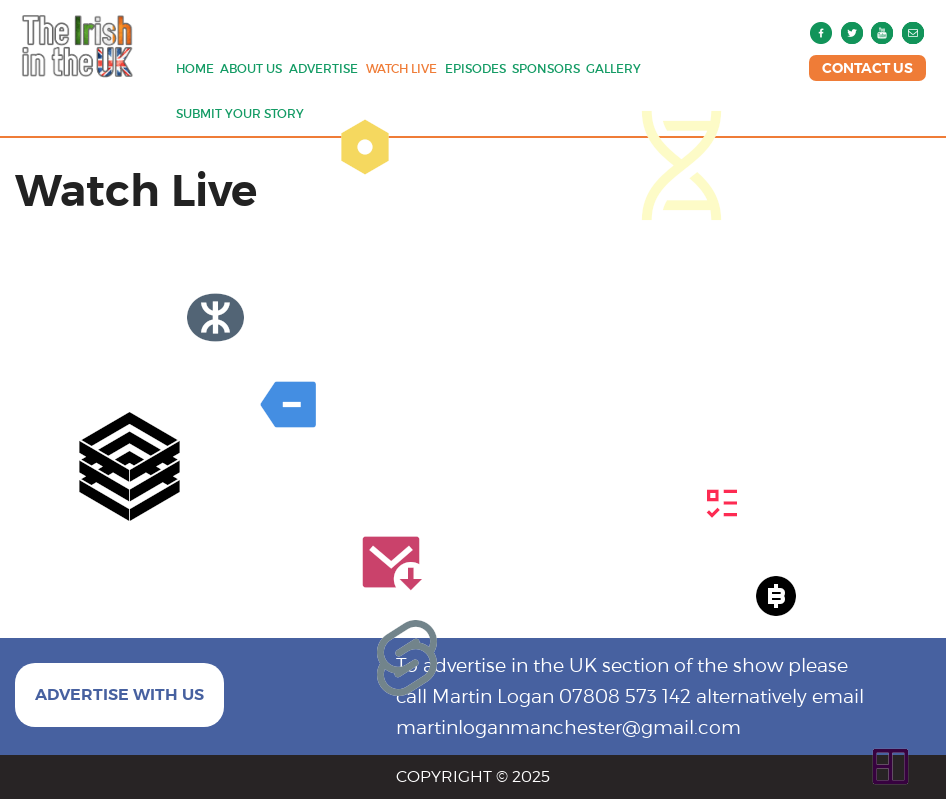  What do you see at coordinates (407, 658) in the screenshot?
I see `svelte framework logo` at bounding box center [407, 658].